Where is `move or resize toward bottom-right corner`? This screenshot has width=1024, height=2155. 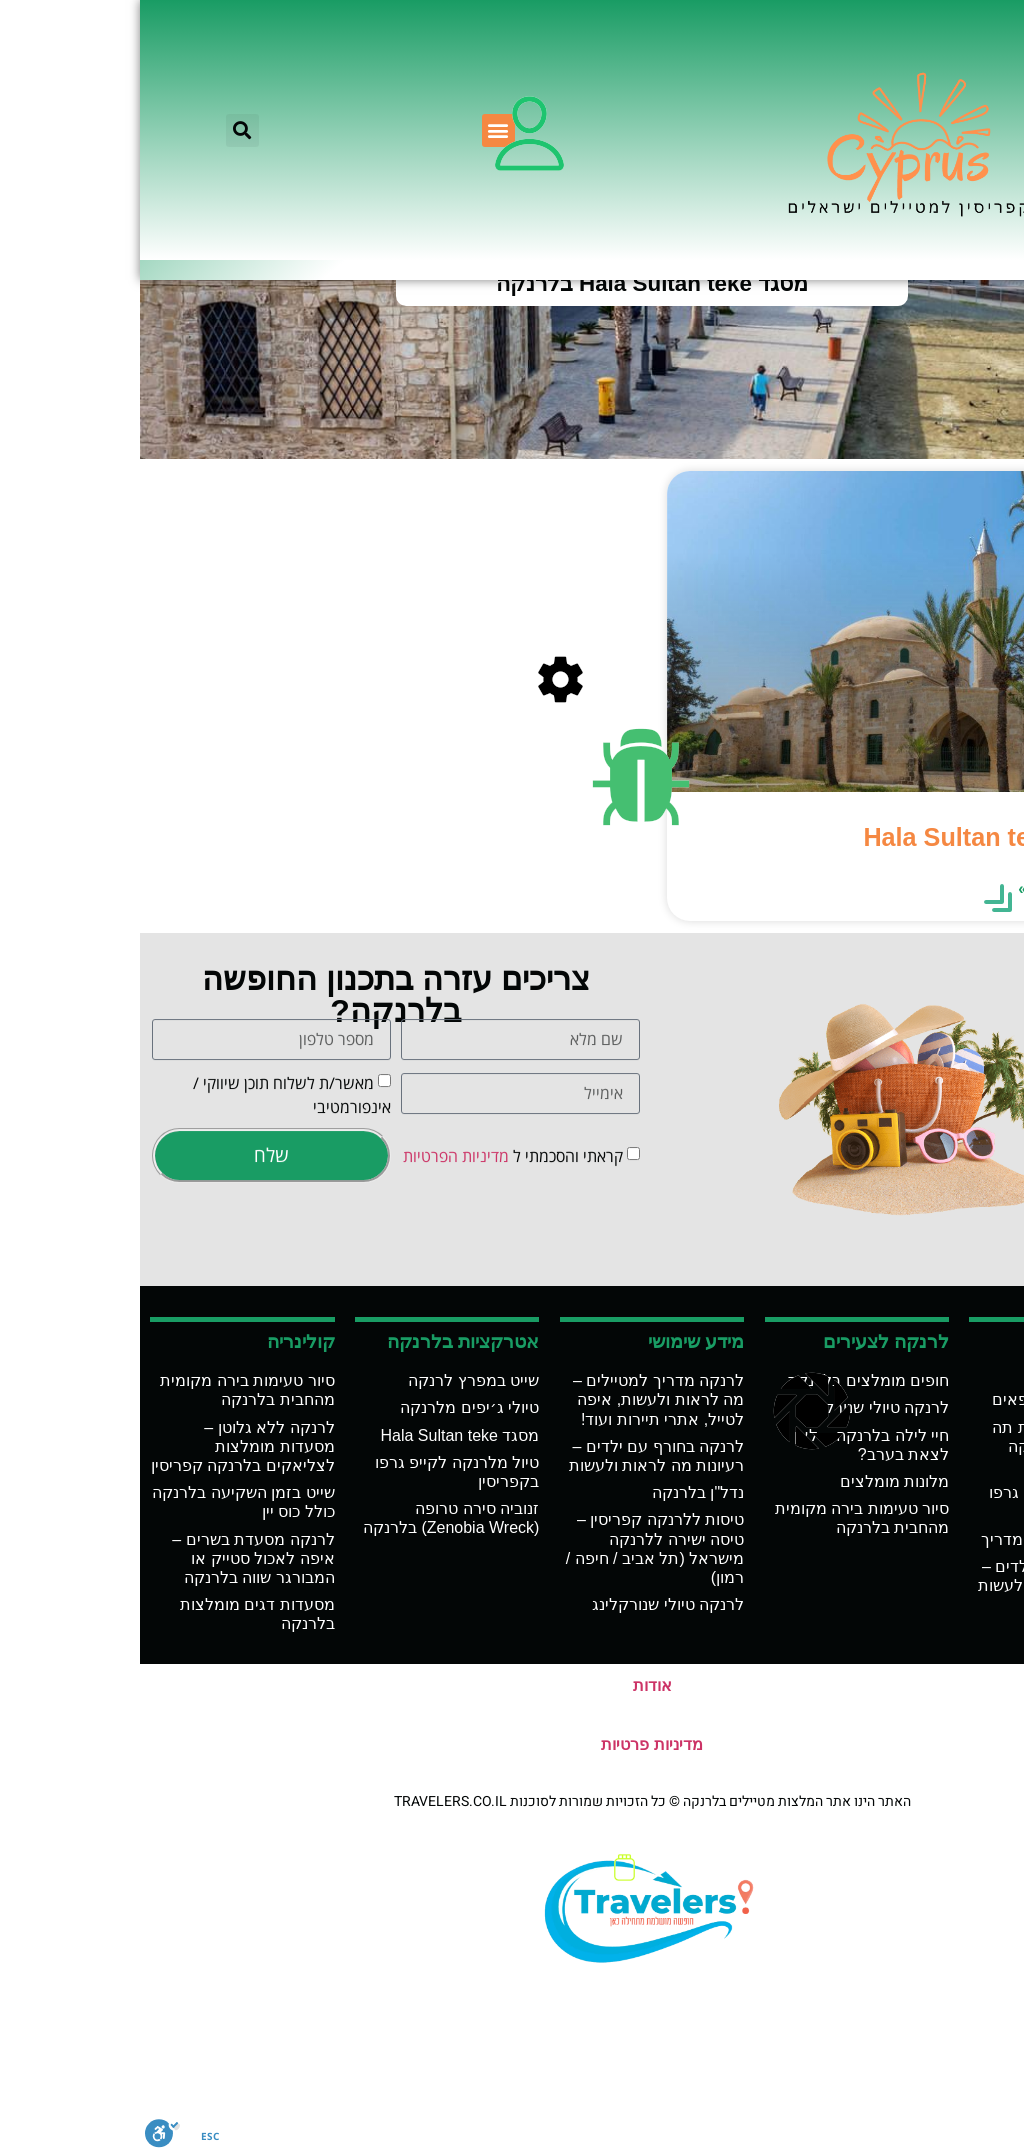
move or resize toward bottom-right corner is located at coordinates (1000, 900).